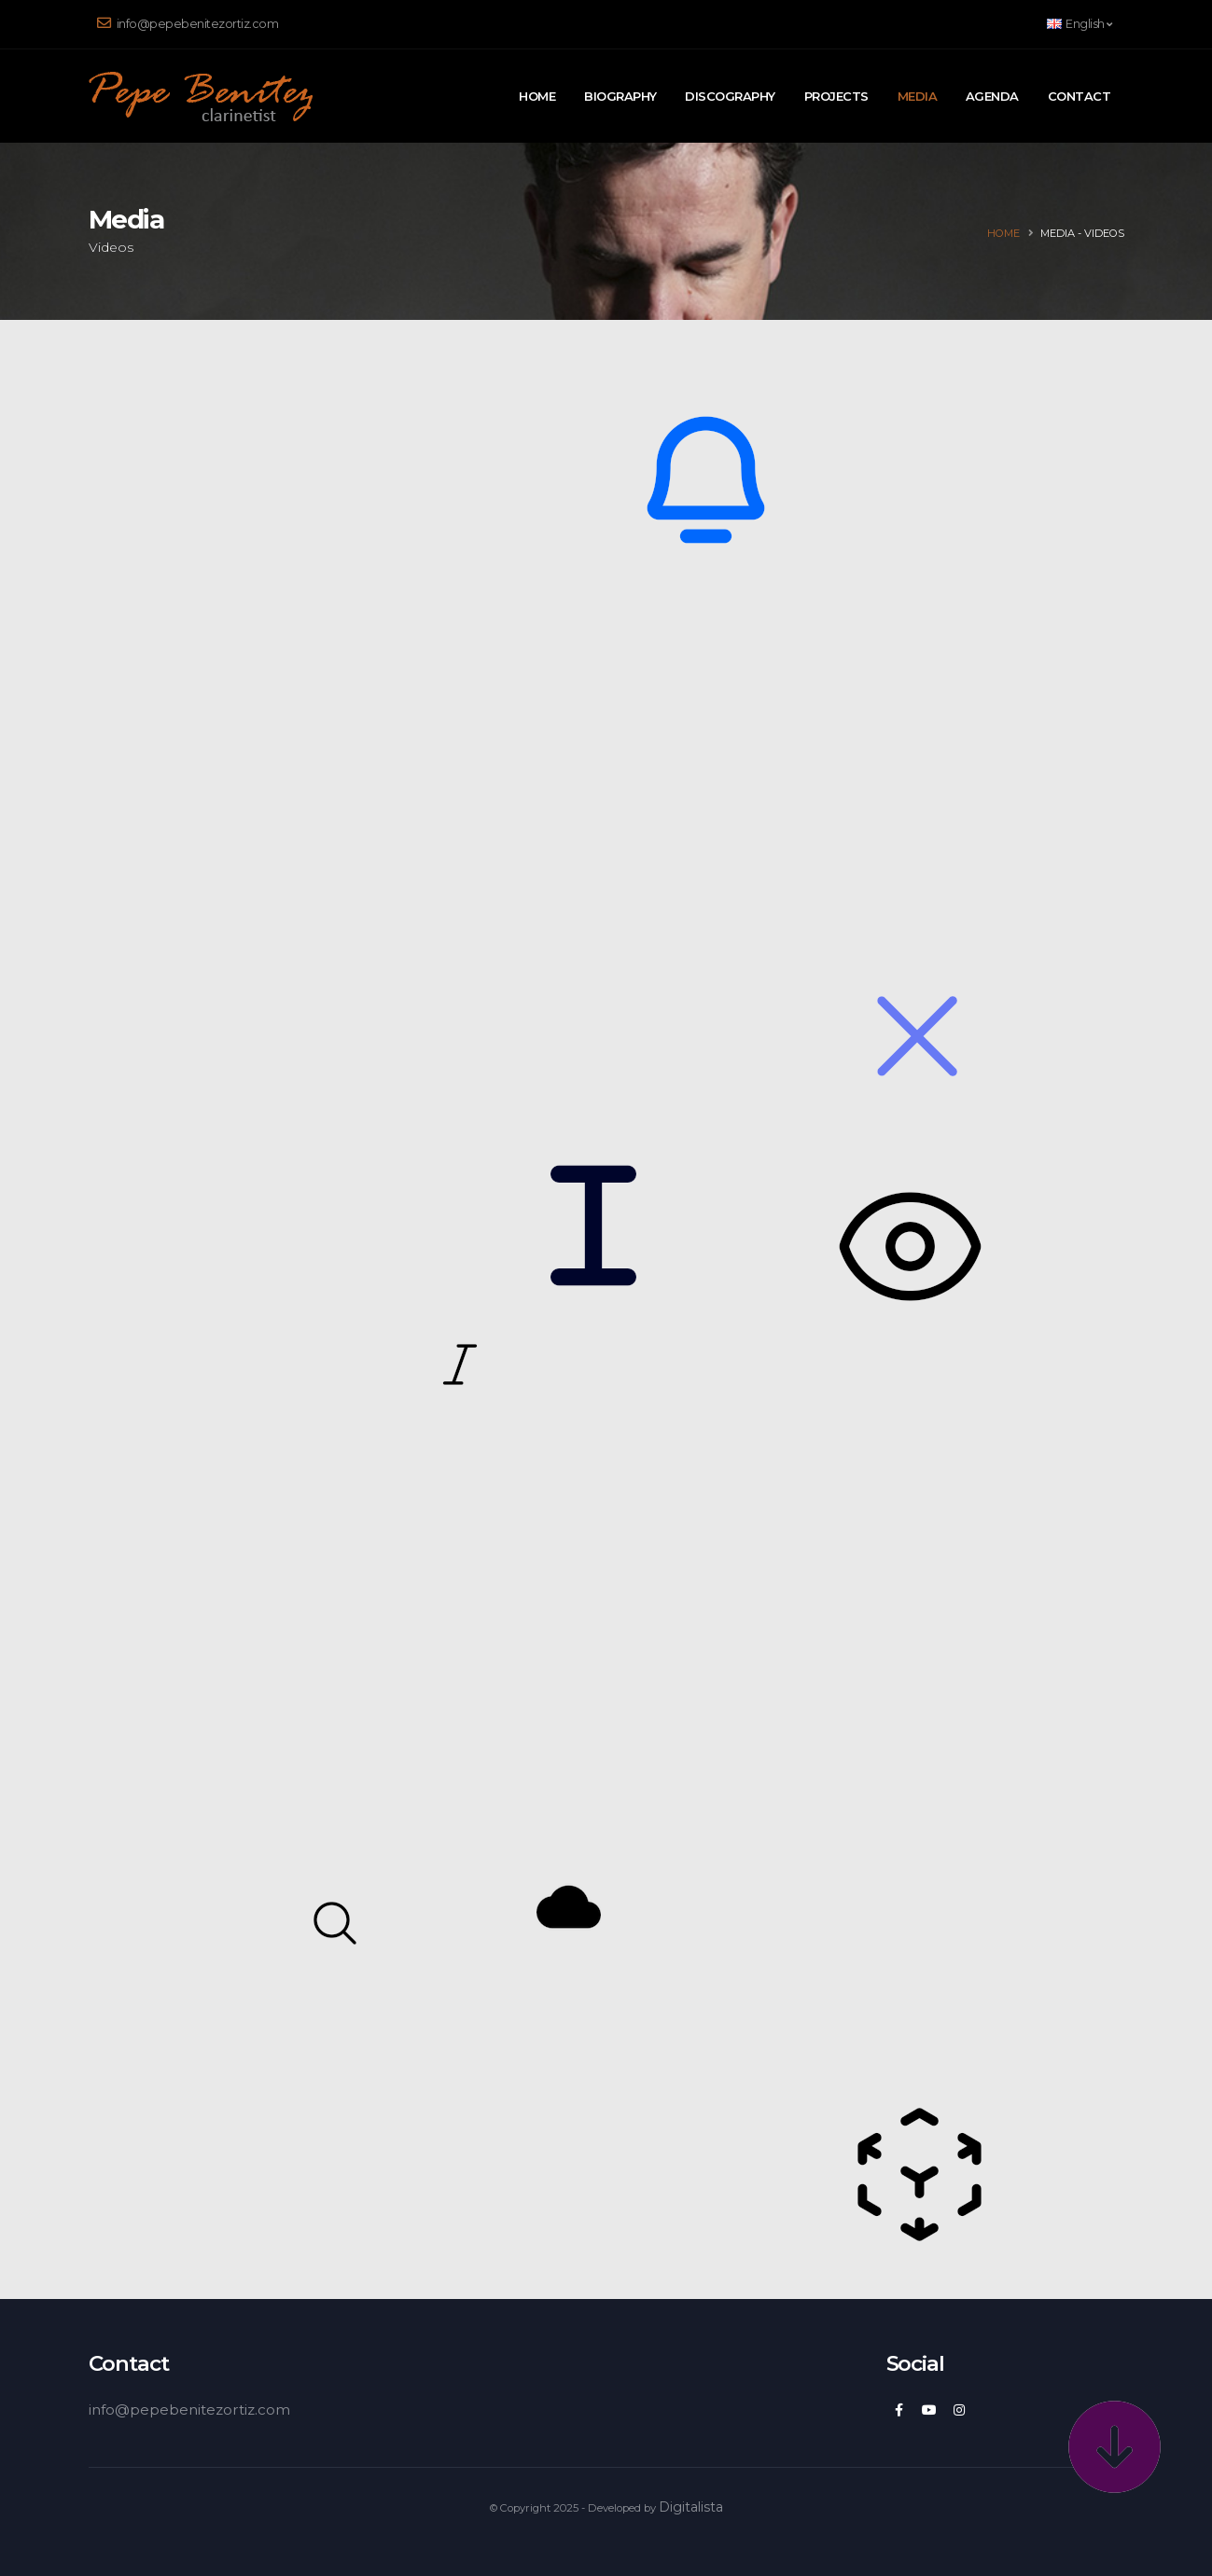 Image resolution: width=1212 pixels, height=2576 pixels. What do you see at coordinates (919, 2174) in the screenshot?
I see `view 3D model or object` at bounding box center [919, 2174].